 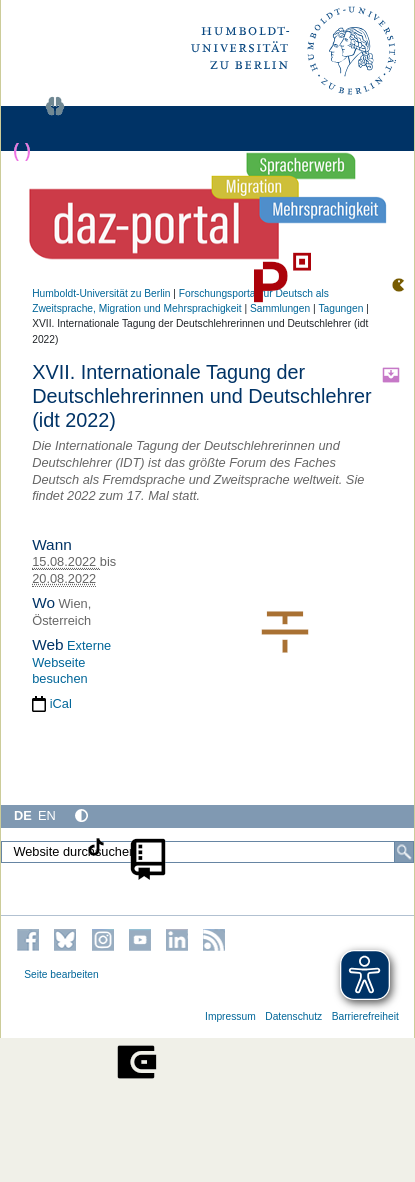 What do you see at coordinates (391, 375) in the screenshot?
I see `import files or data into the application` at bounding box center [391, 375].